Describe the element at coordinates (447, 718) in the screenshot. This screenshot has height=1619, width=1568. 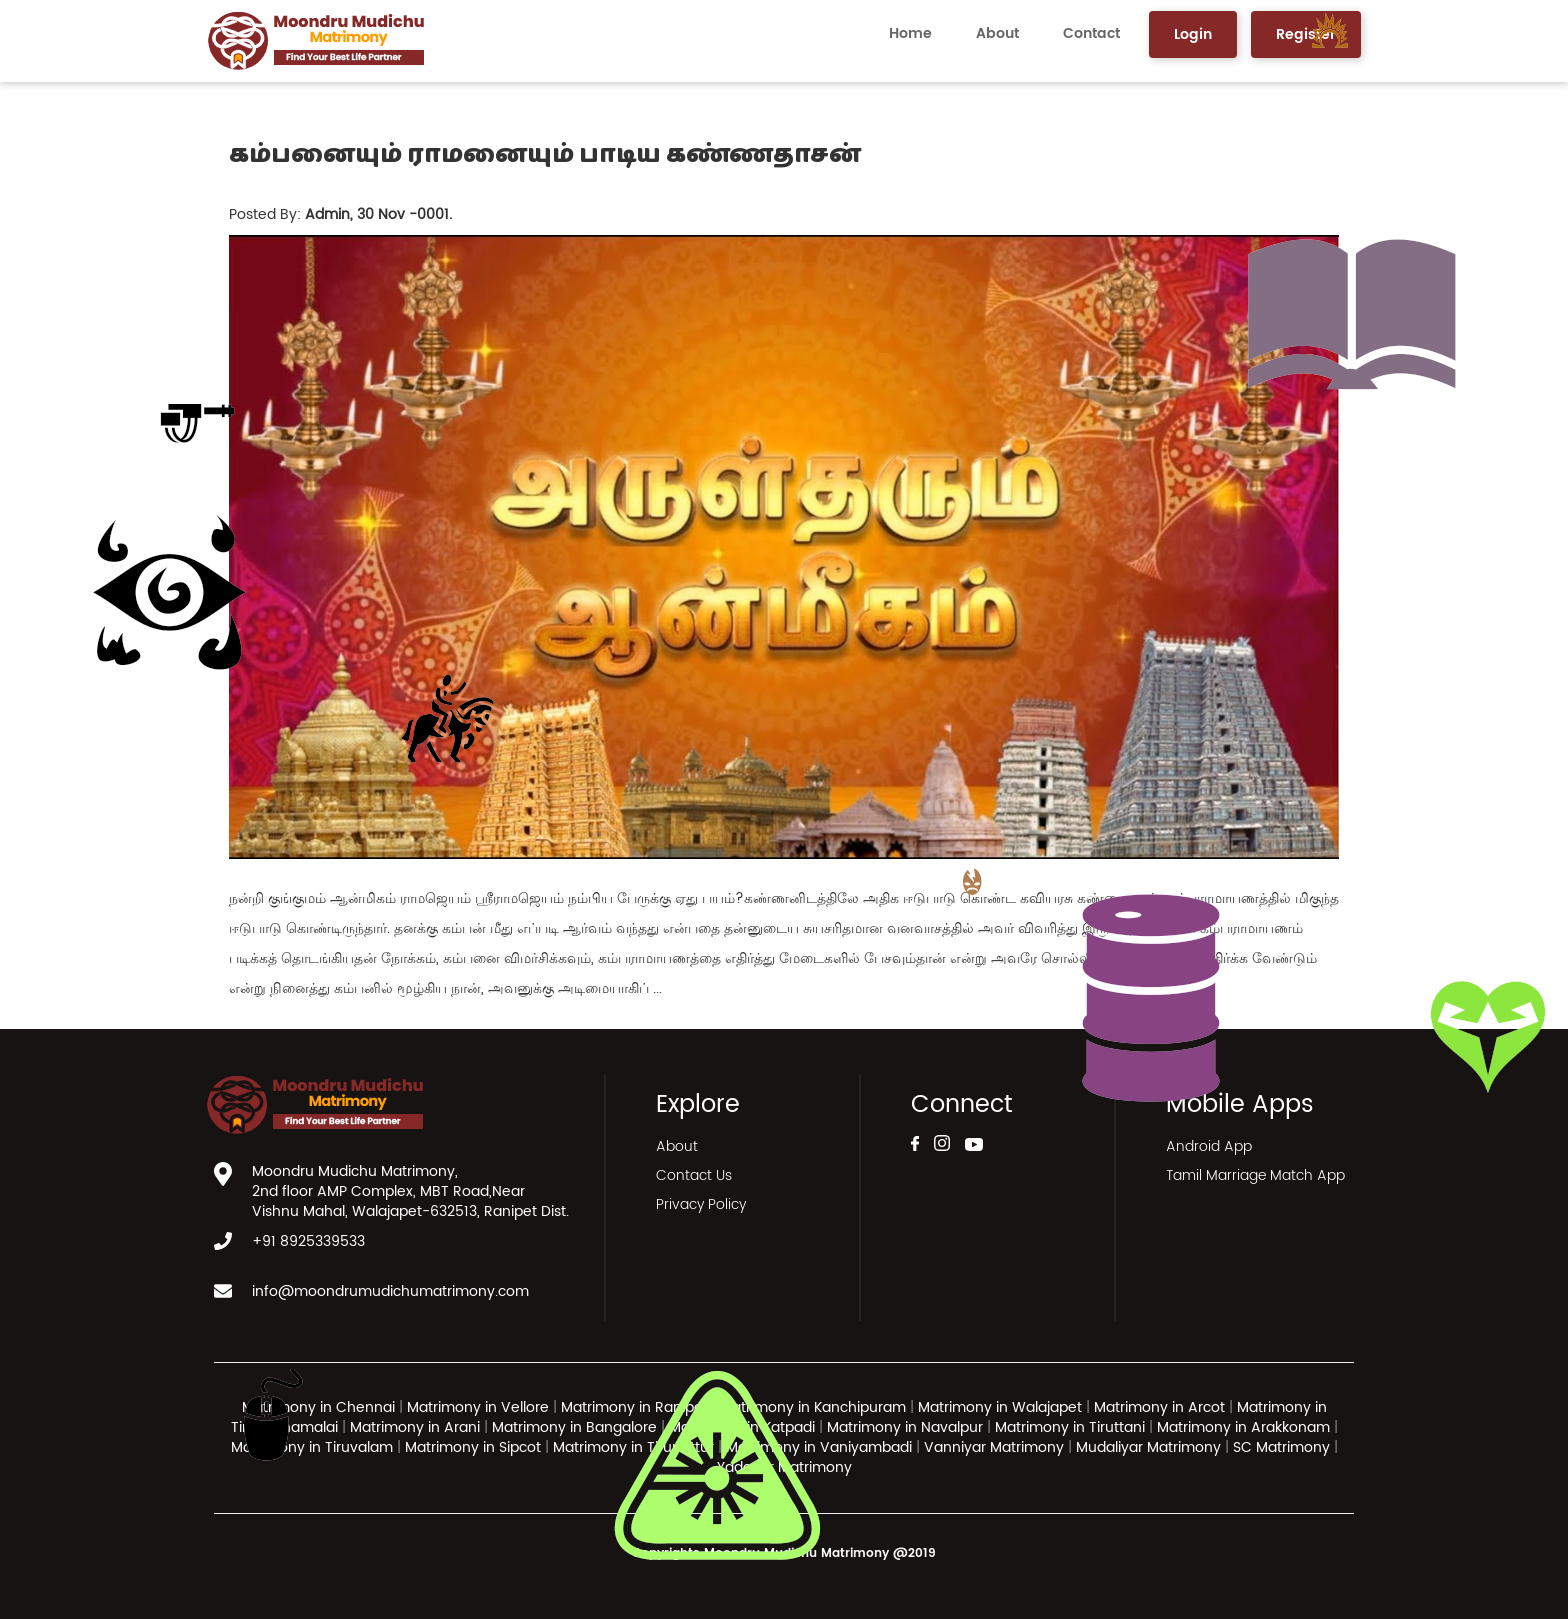
I see `select cavalry unit type` at that location.